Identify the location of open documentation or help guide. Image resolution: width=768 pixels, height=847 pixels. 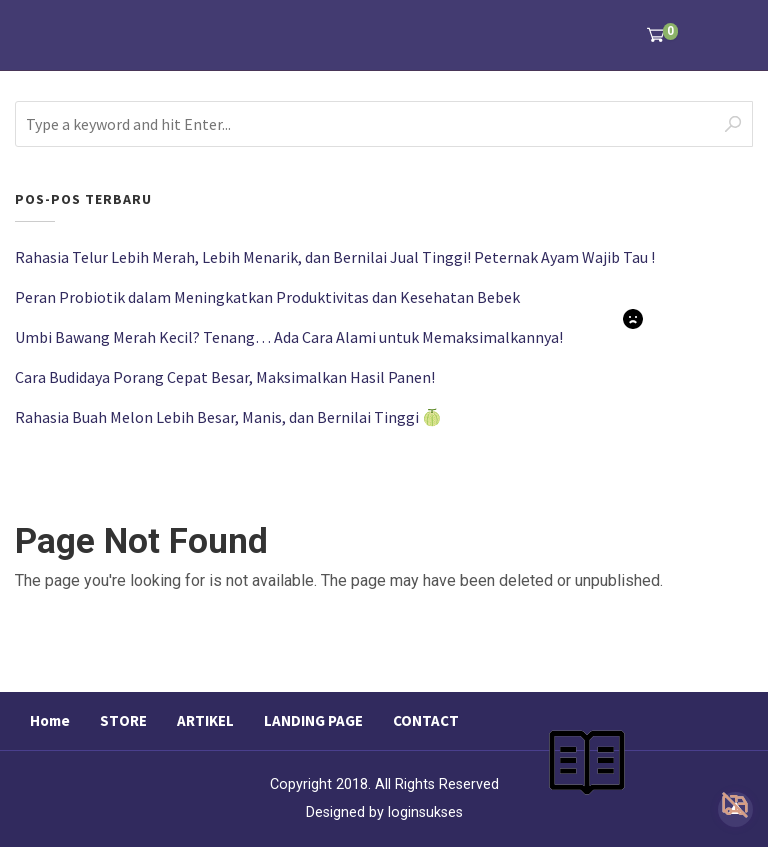
(587, 763).